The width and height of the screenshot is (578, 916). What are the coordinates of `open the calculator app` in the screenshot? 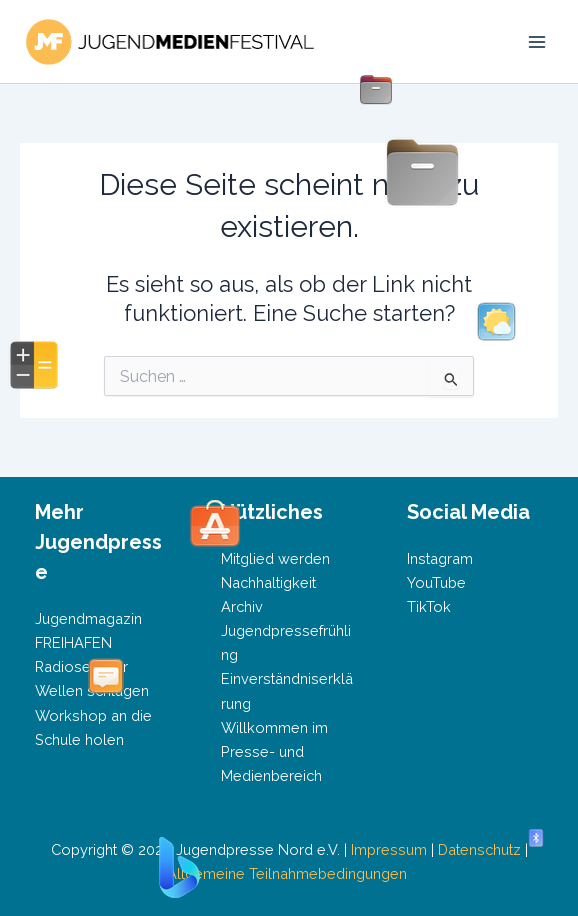 It's located at (34, 365).